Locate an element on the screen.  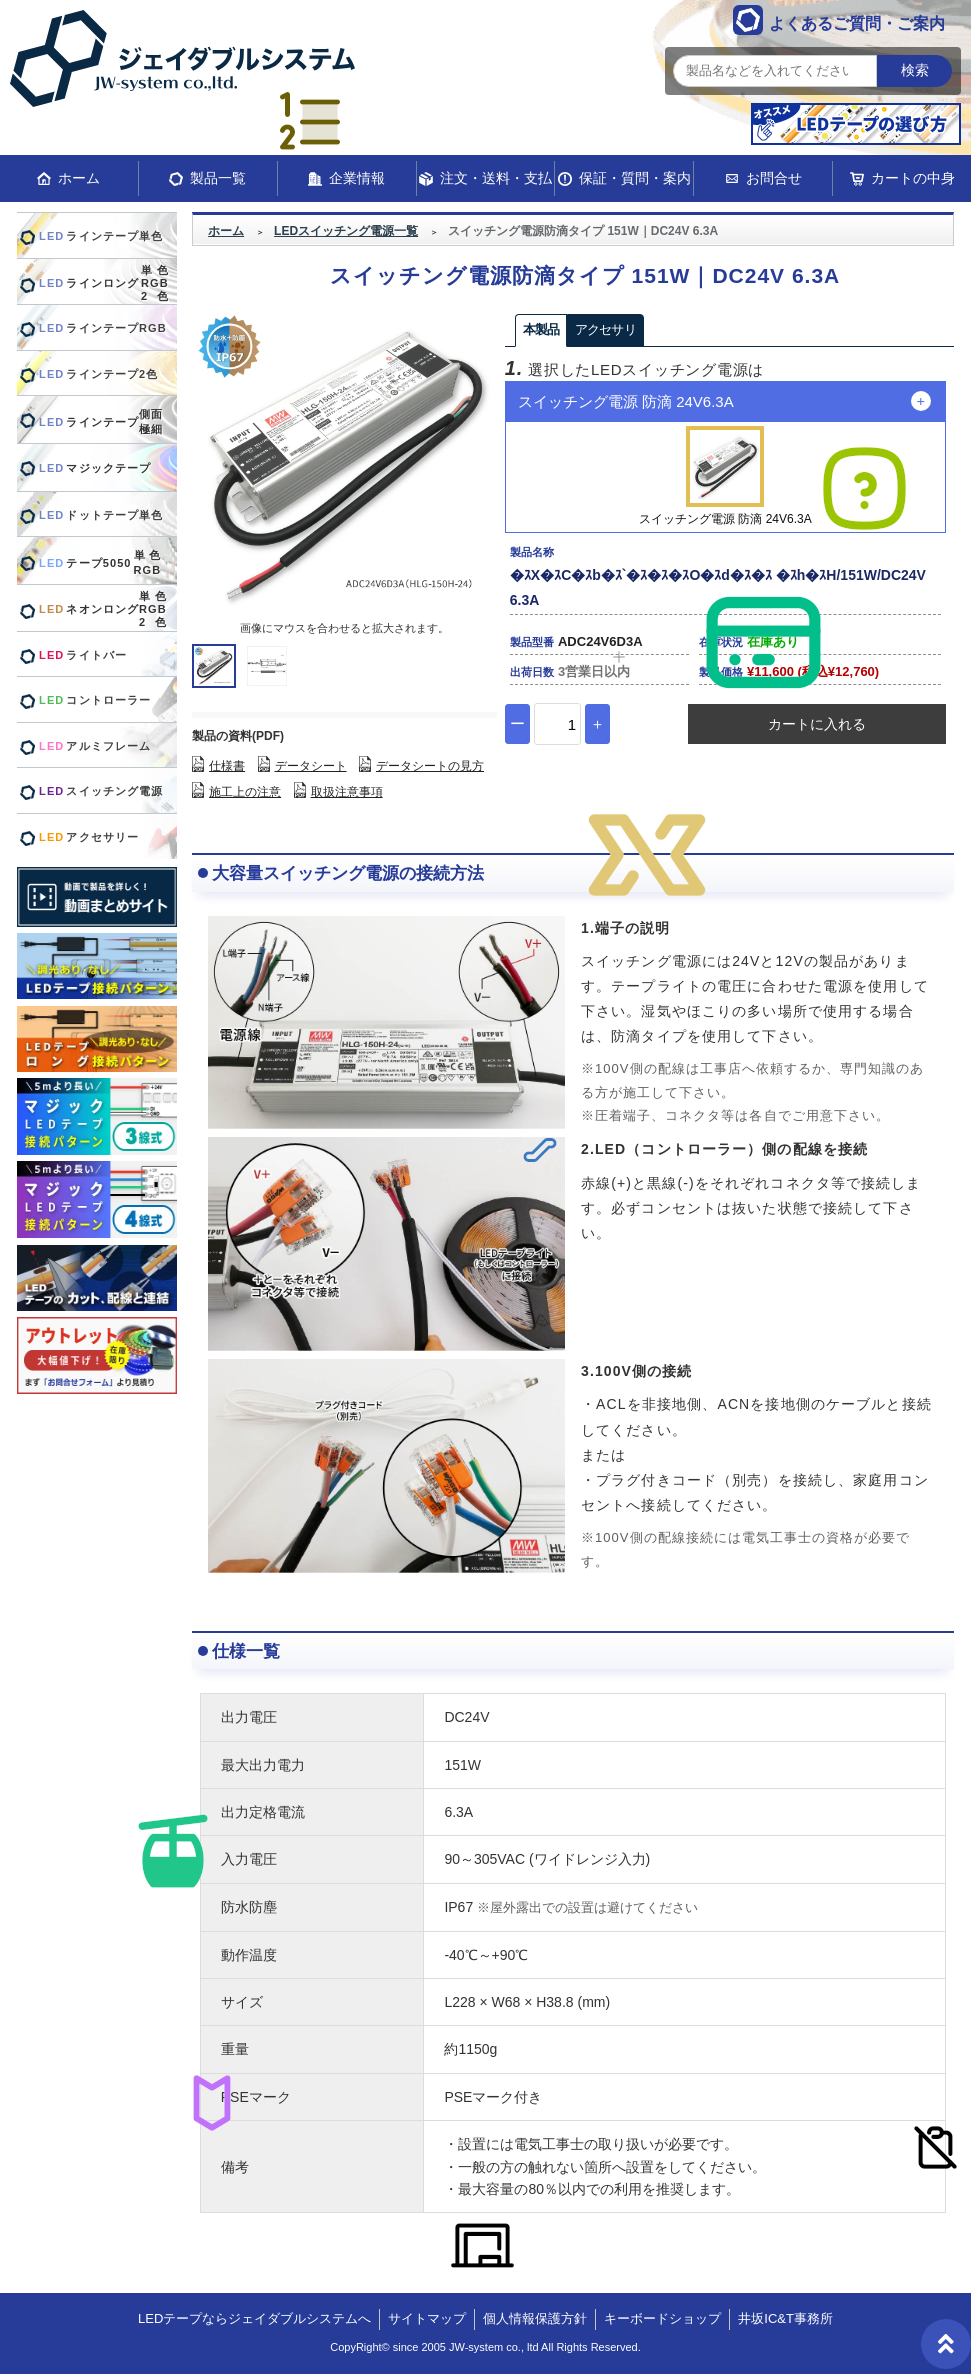
manage payment methods is located at coordinates (763, 642).